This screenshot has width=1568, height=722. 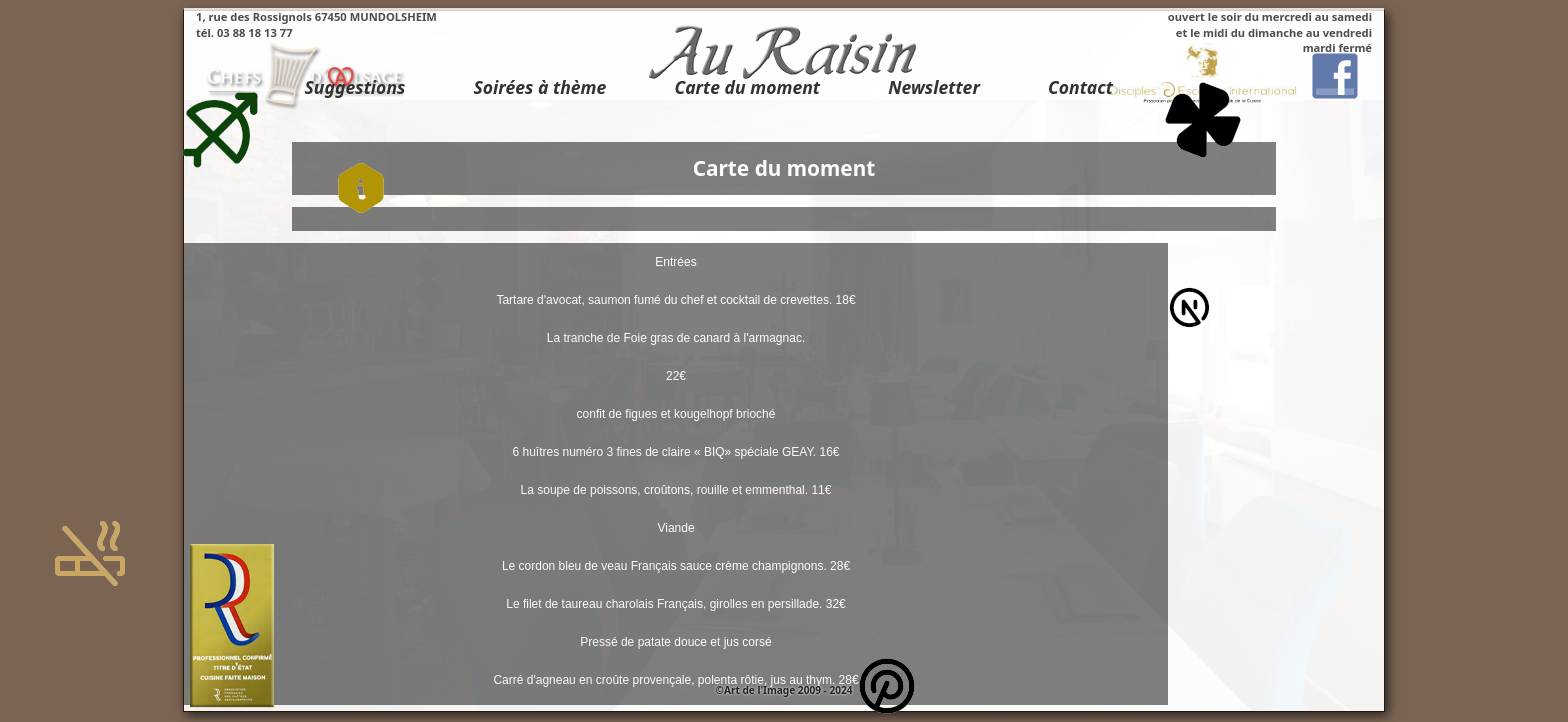 What do you see at coordinates (887, 686) in the screenshot?
I see `share to Pinterest` at bounding box center [887, 686].